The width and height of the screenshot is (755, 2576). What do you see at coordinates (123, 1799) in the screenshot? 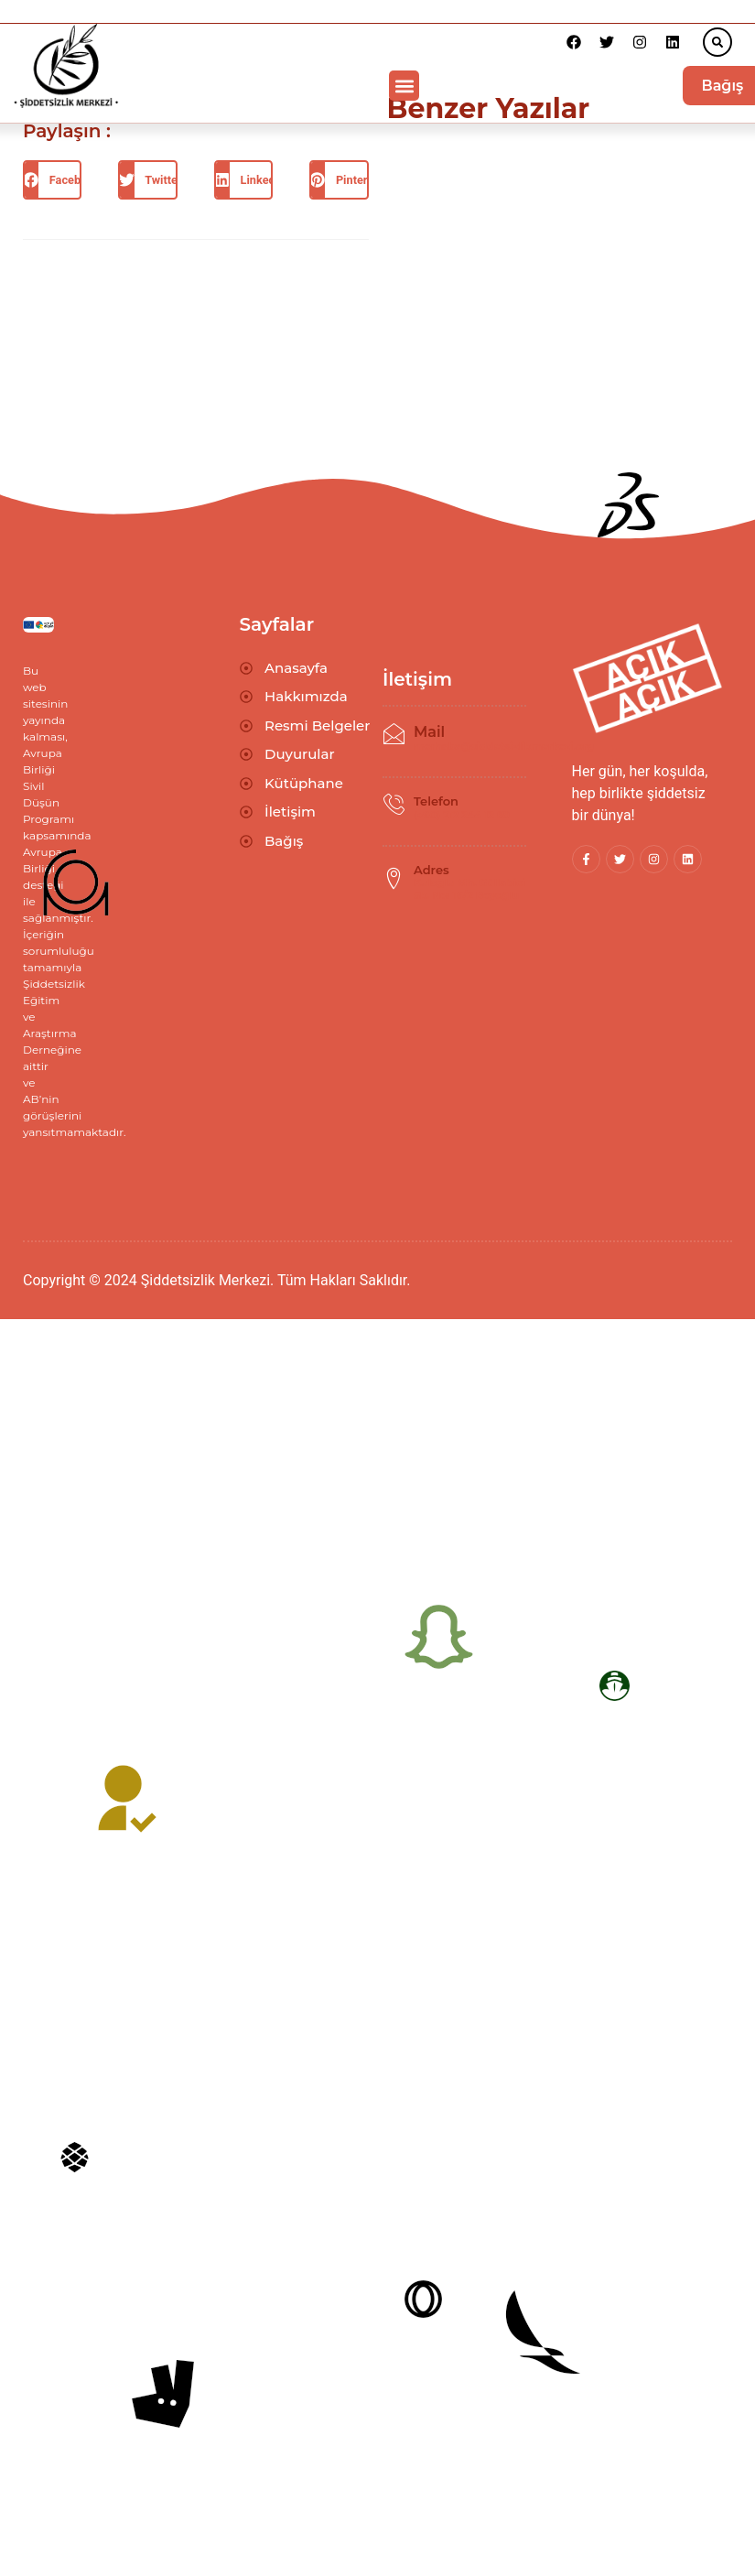
I see `follow this user` at bounding box center [123, 1799].